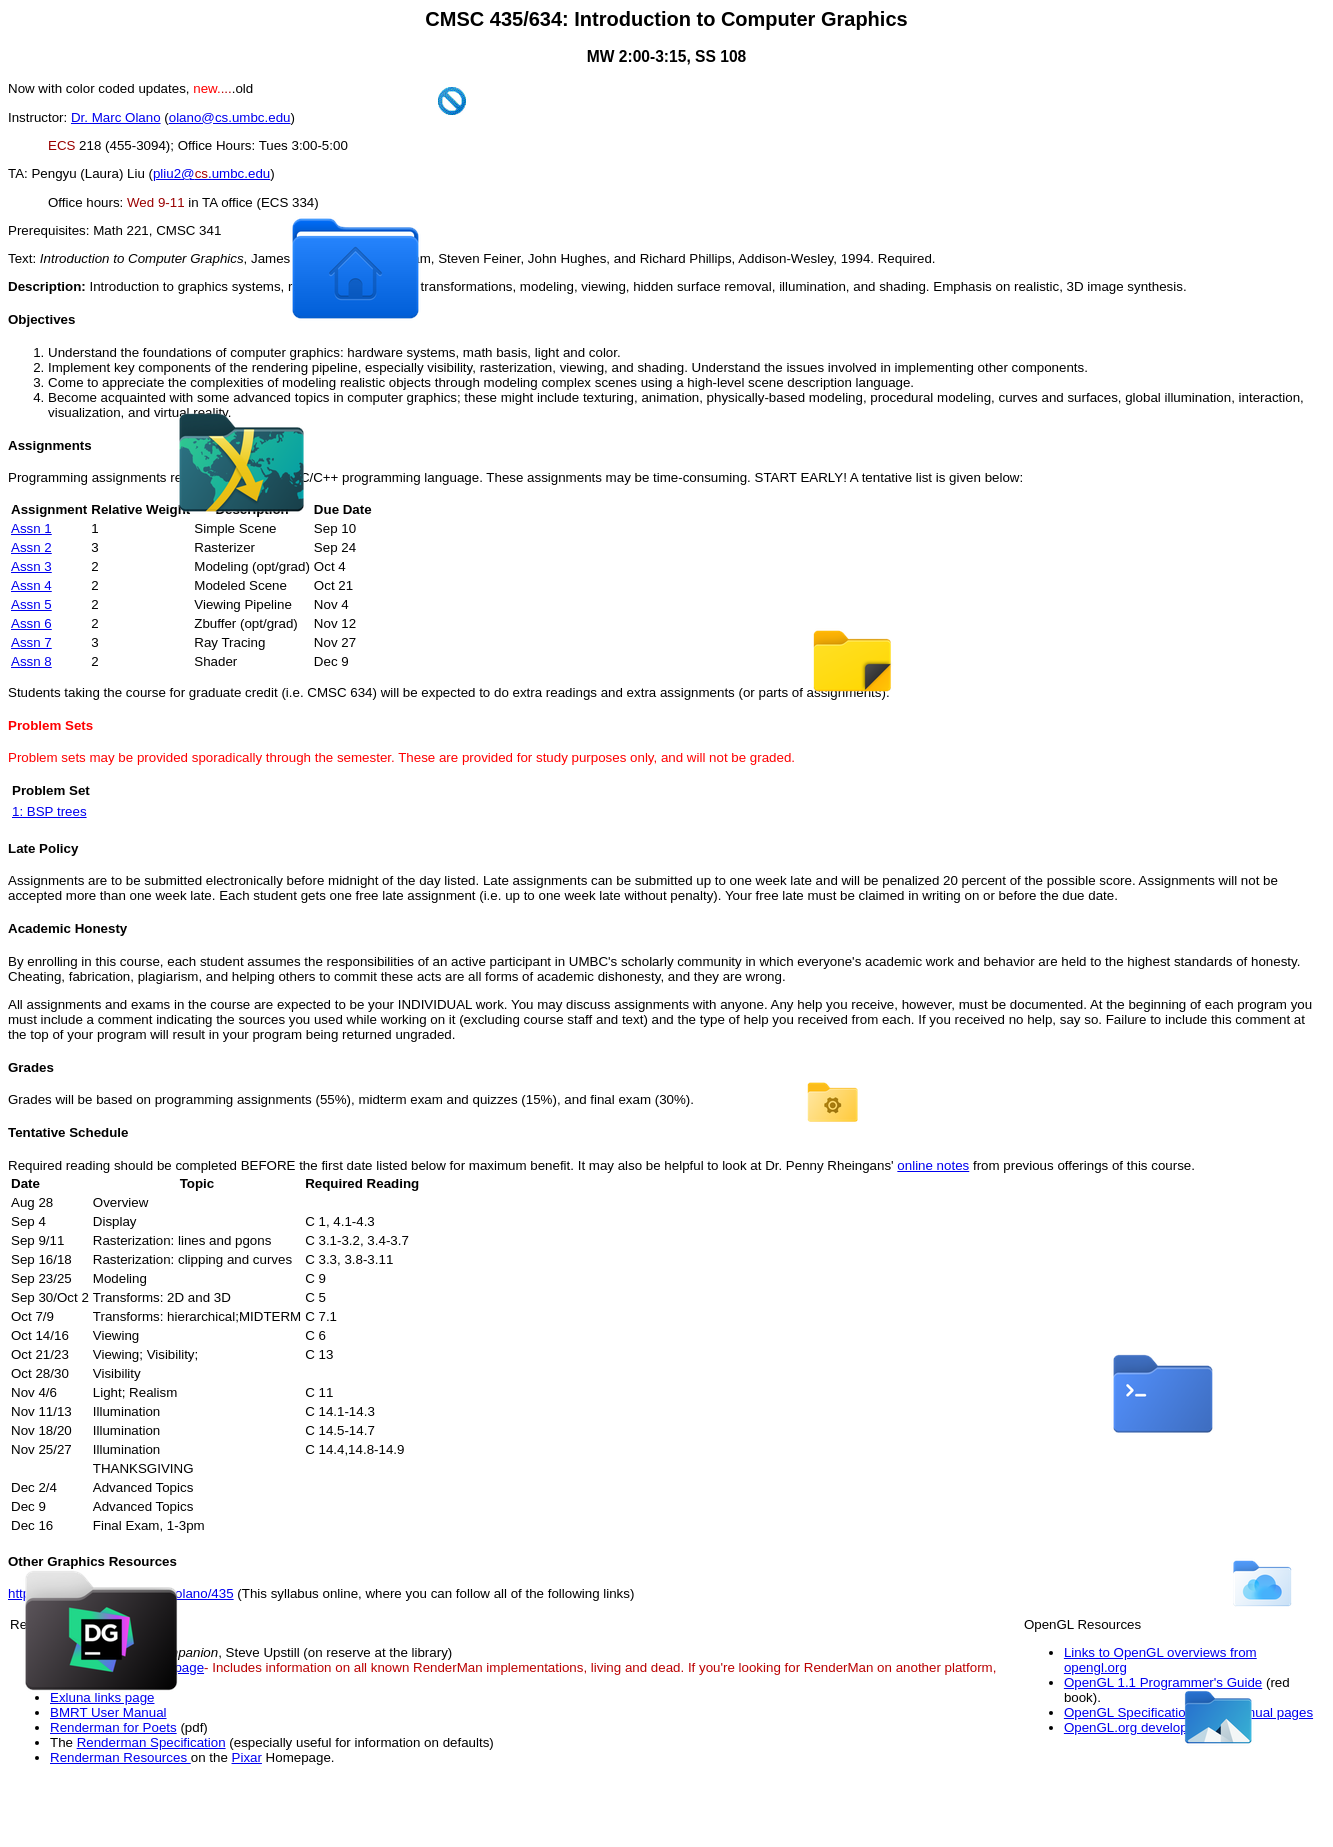  What do you see at coordinates (100, 1634) in the screenshot?
I see `open JetBrains DataGrip project folder` at bounding box center [100, 1634].